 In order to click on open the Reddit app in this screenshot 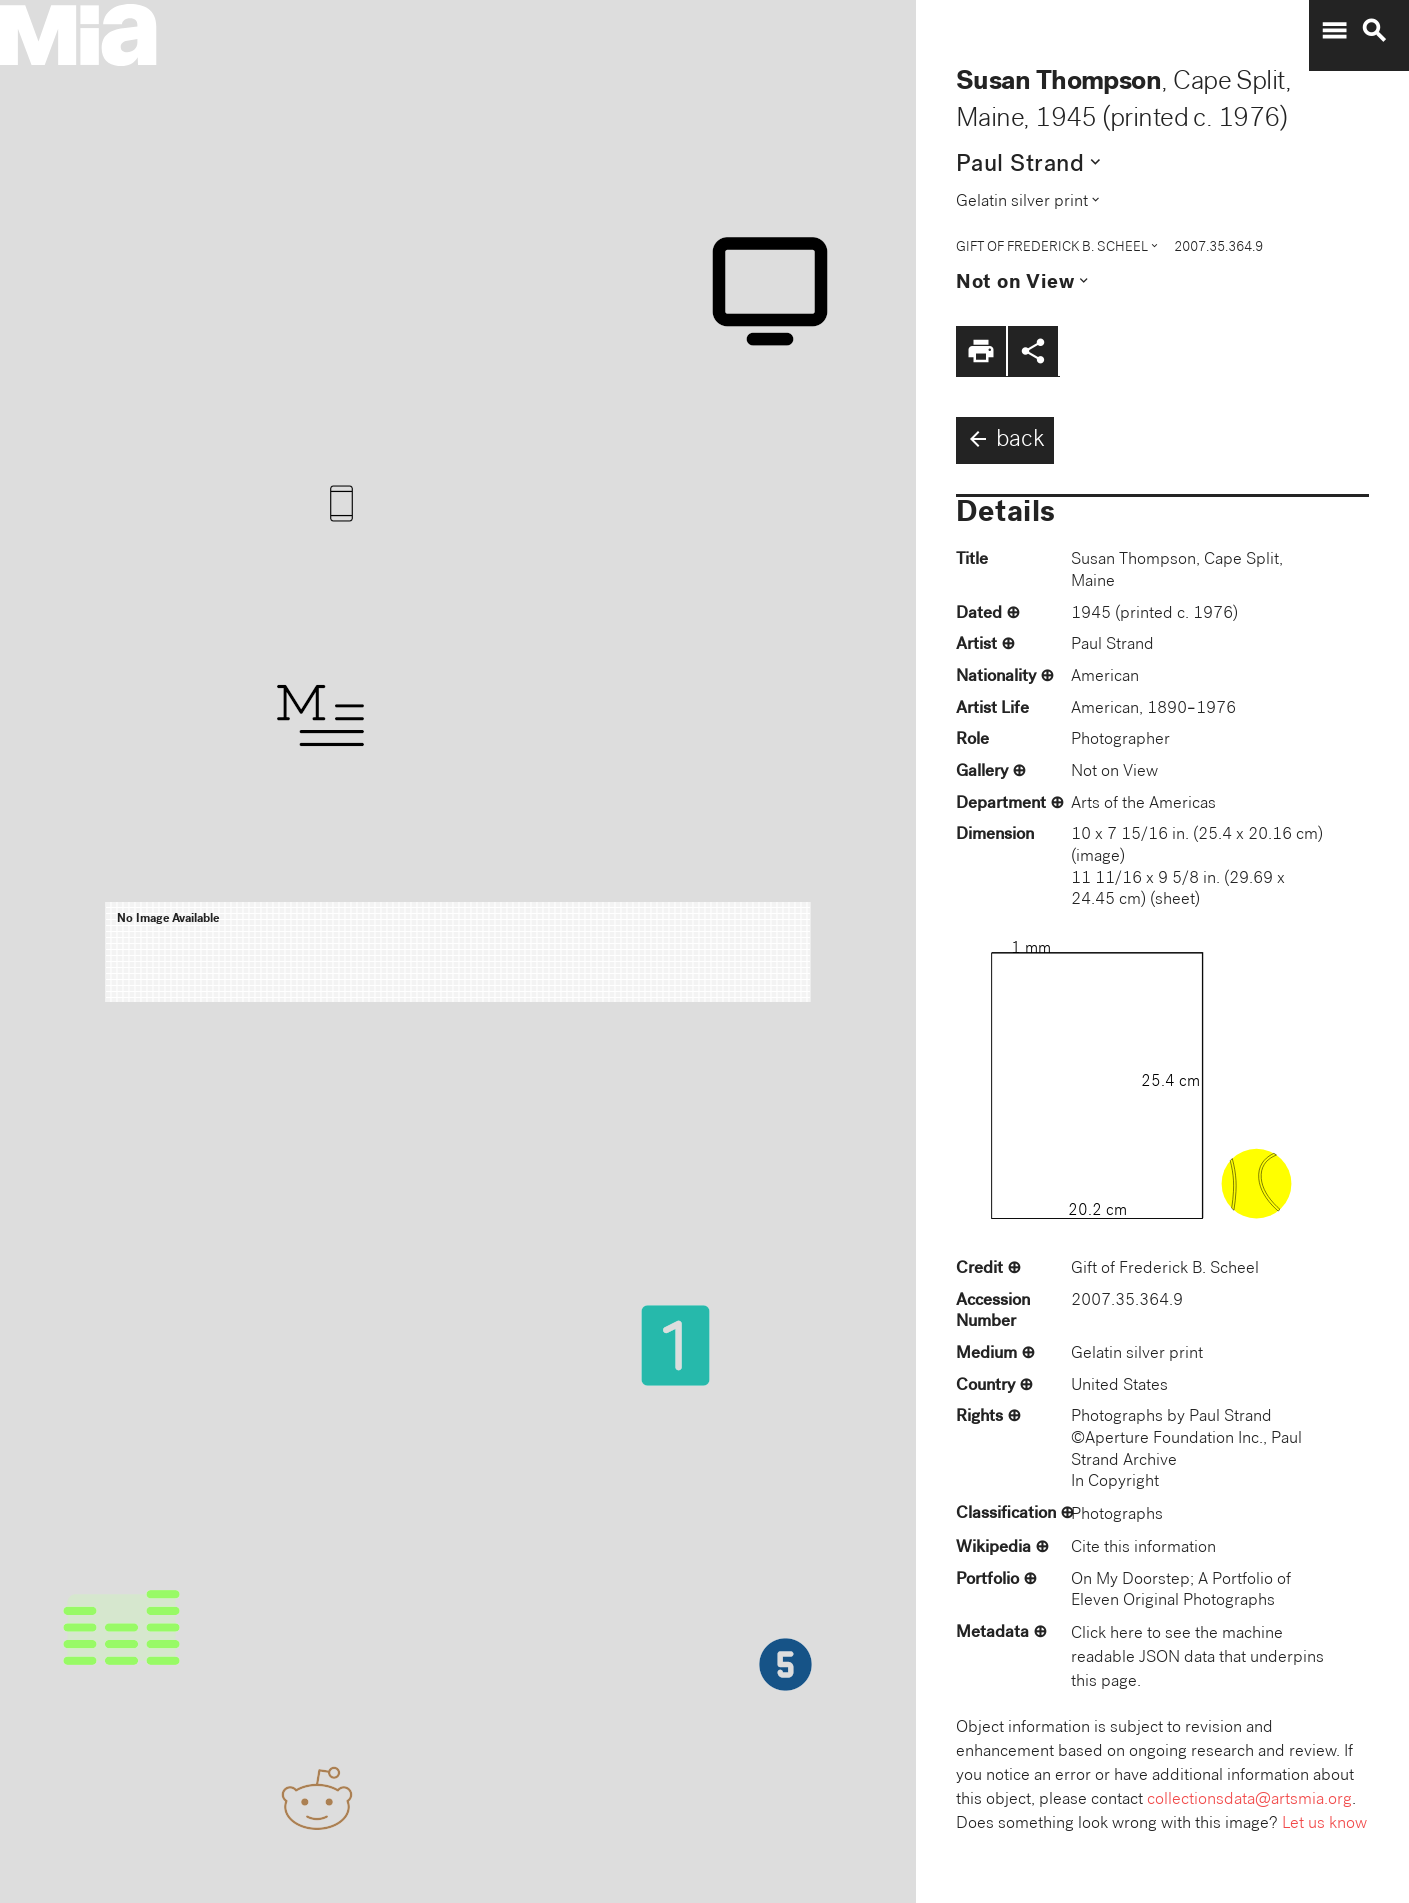, I will do `click(317, 1802)`.